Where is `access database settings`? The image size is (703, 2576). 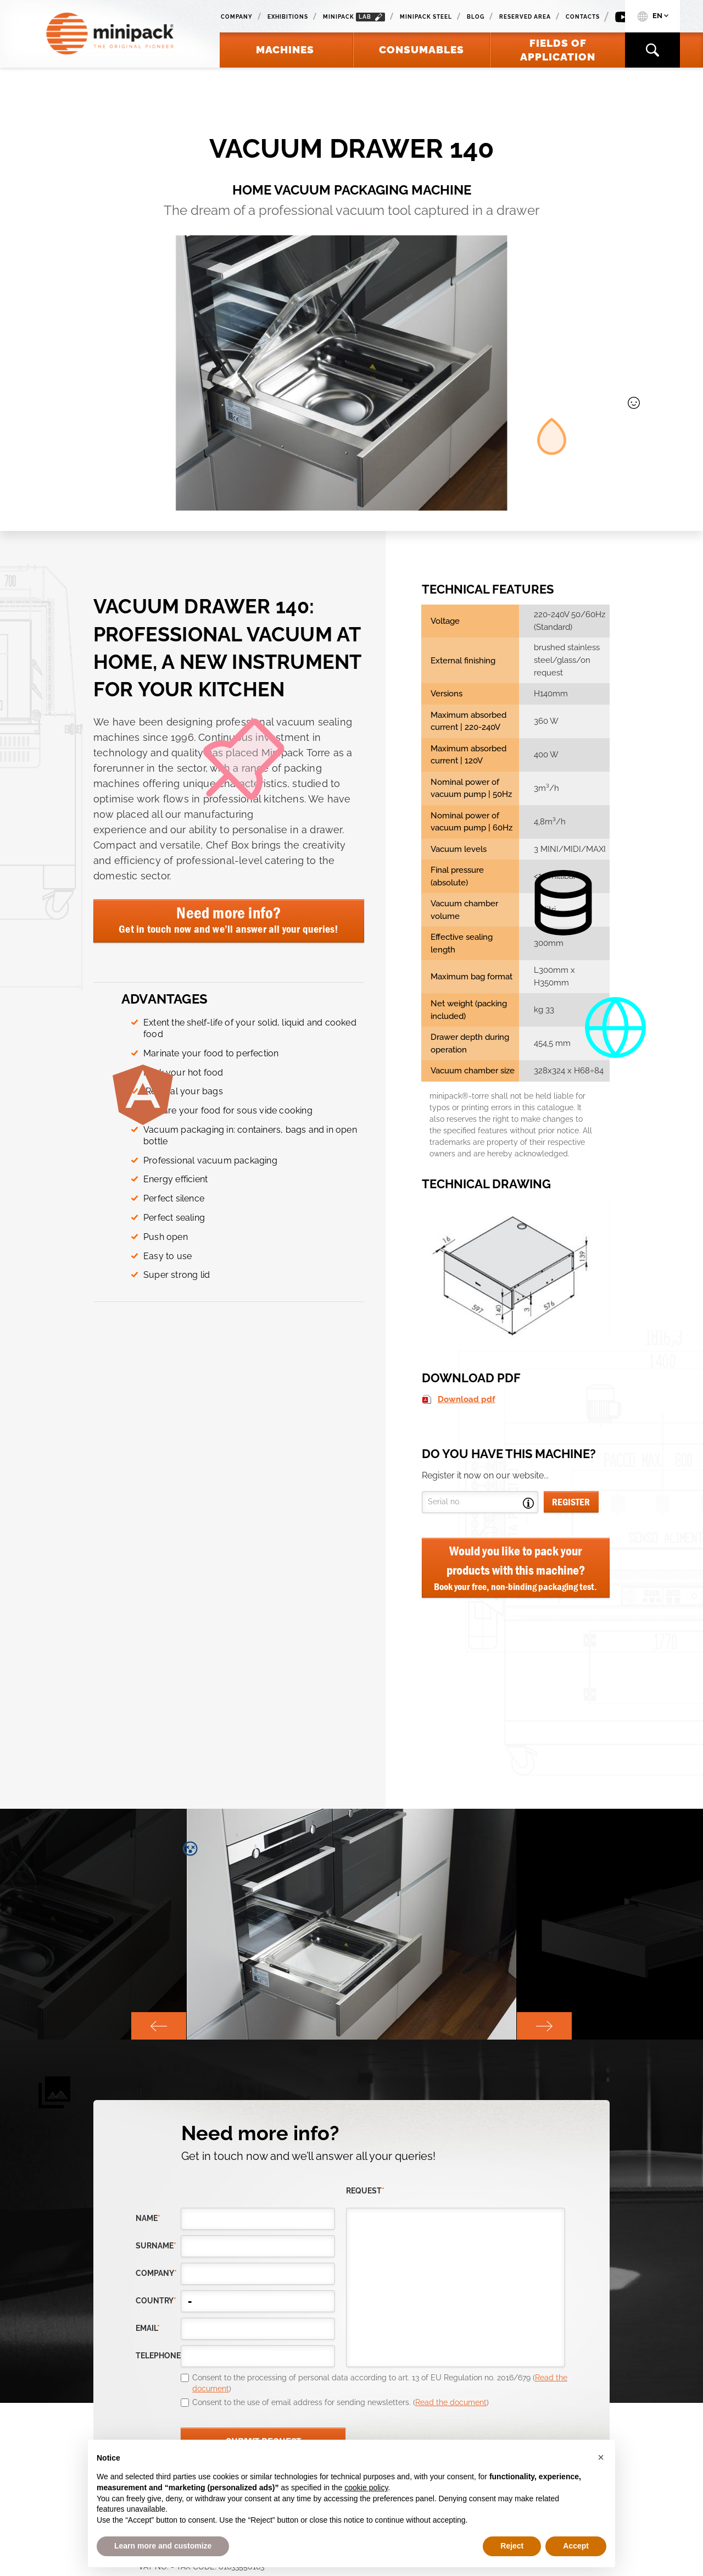 access database settings is located at coordinates (563, 902).